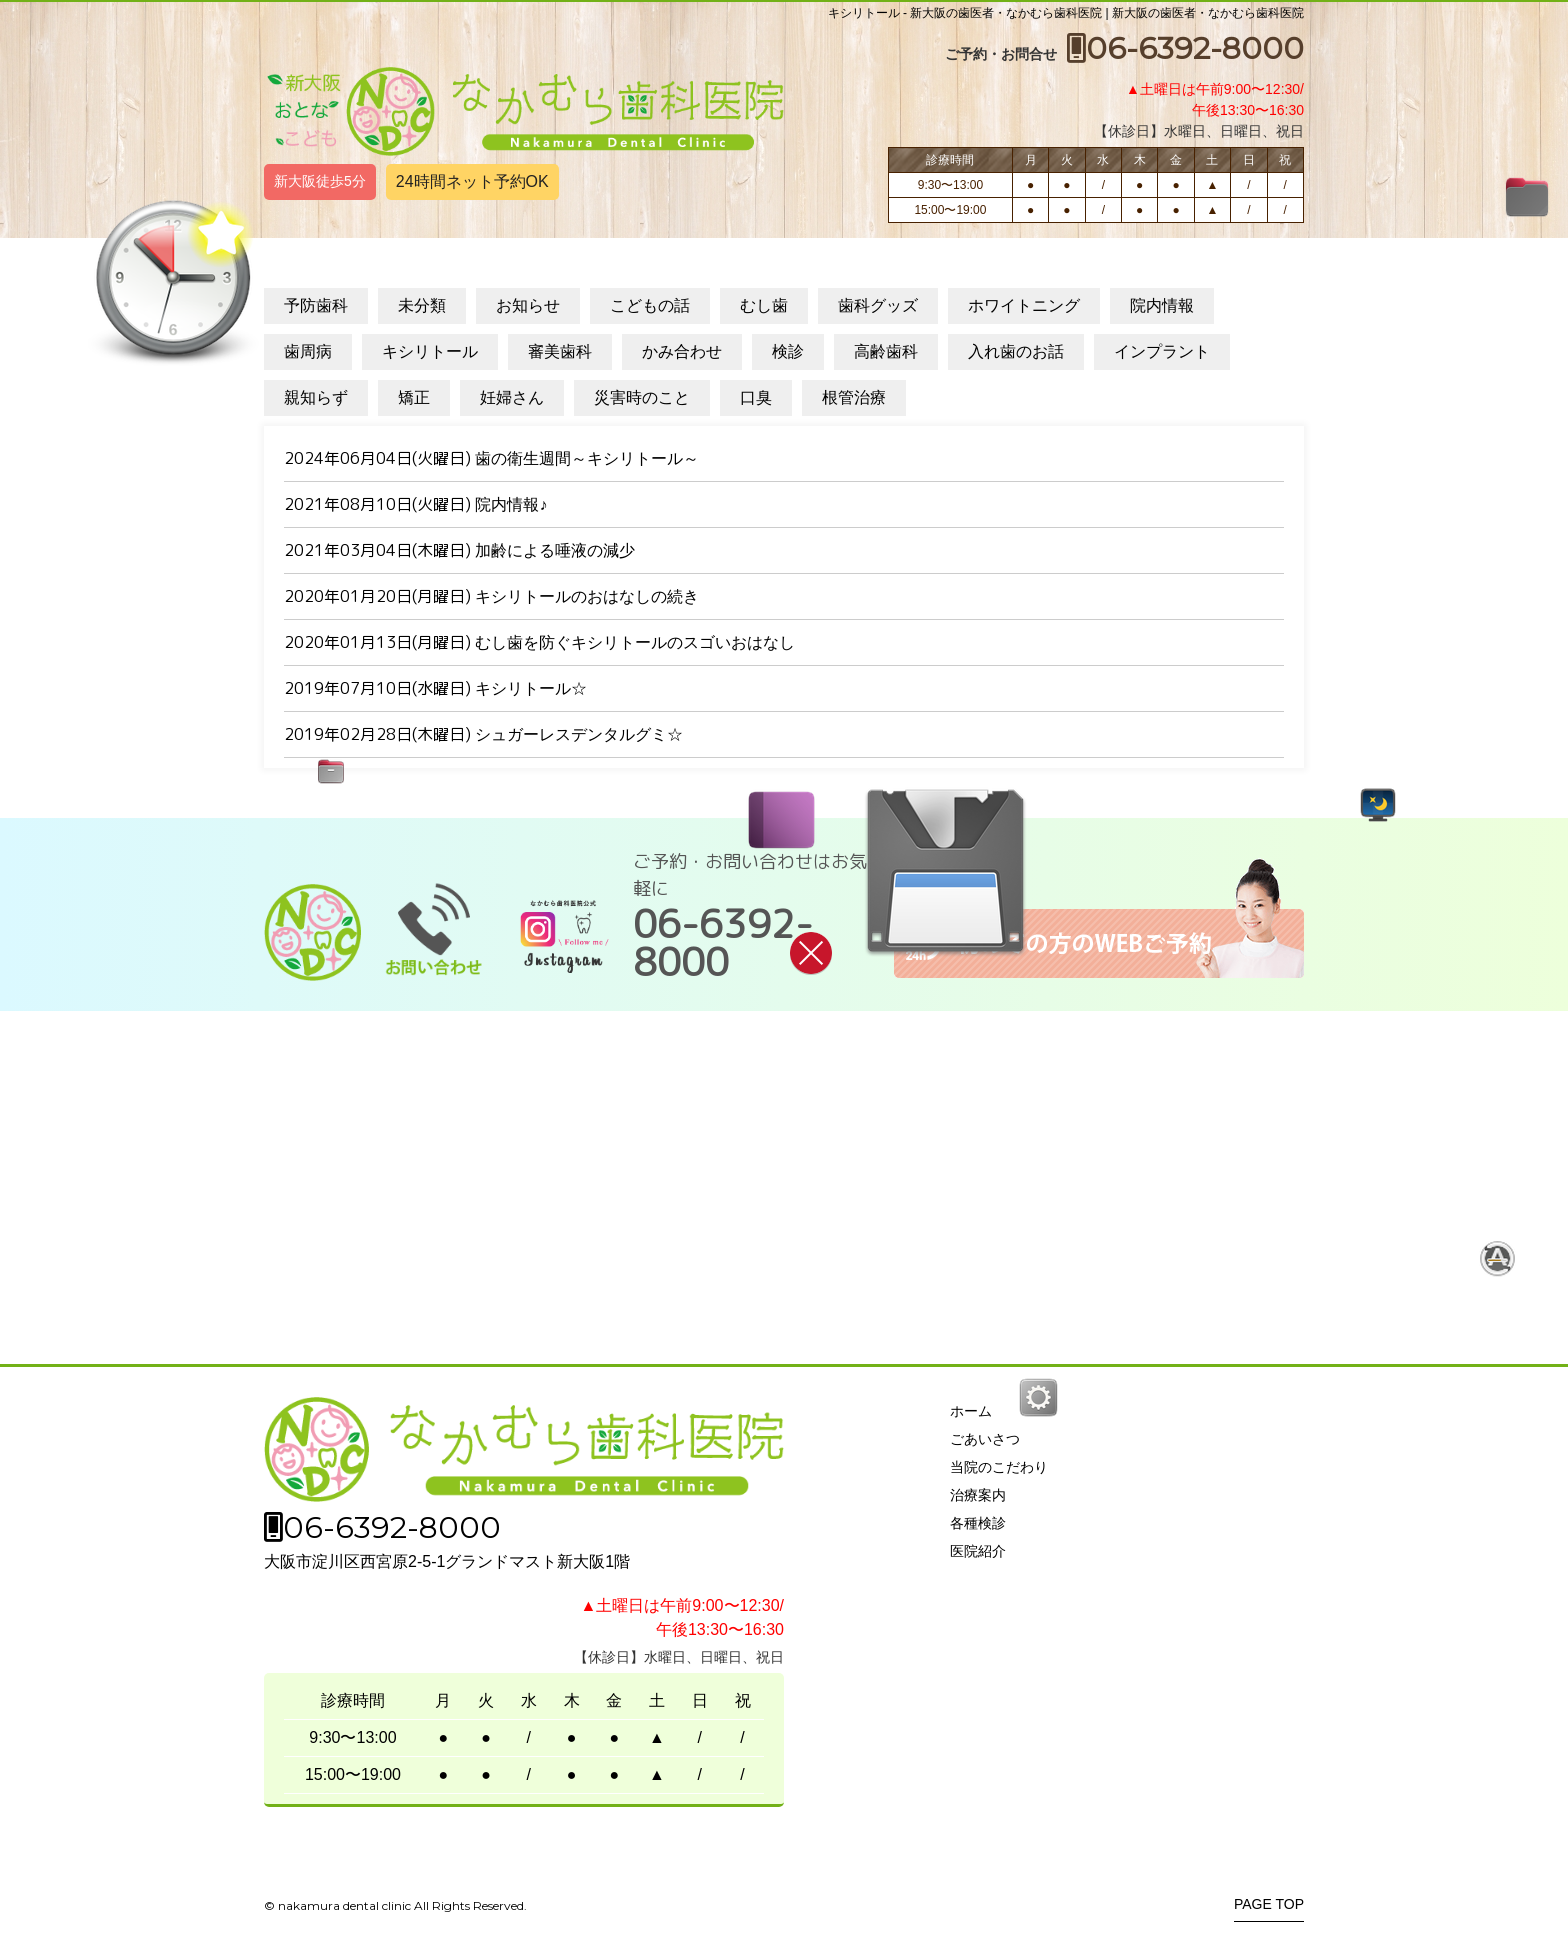 The width and height of the screenshot is (1568, 1952). Describe the element at coordinates (1038, 1397) in the screenshot. I see `executable application file` at that location.